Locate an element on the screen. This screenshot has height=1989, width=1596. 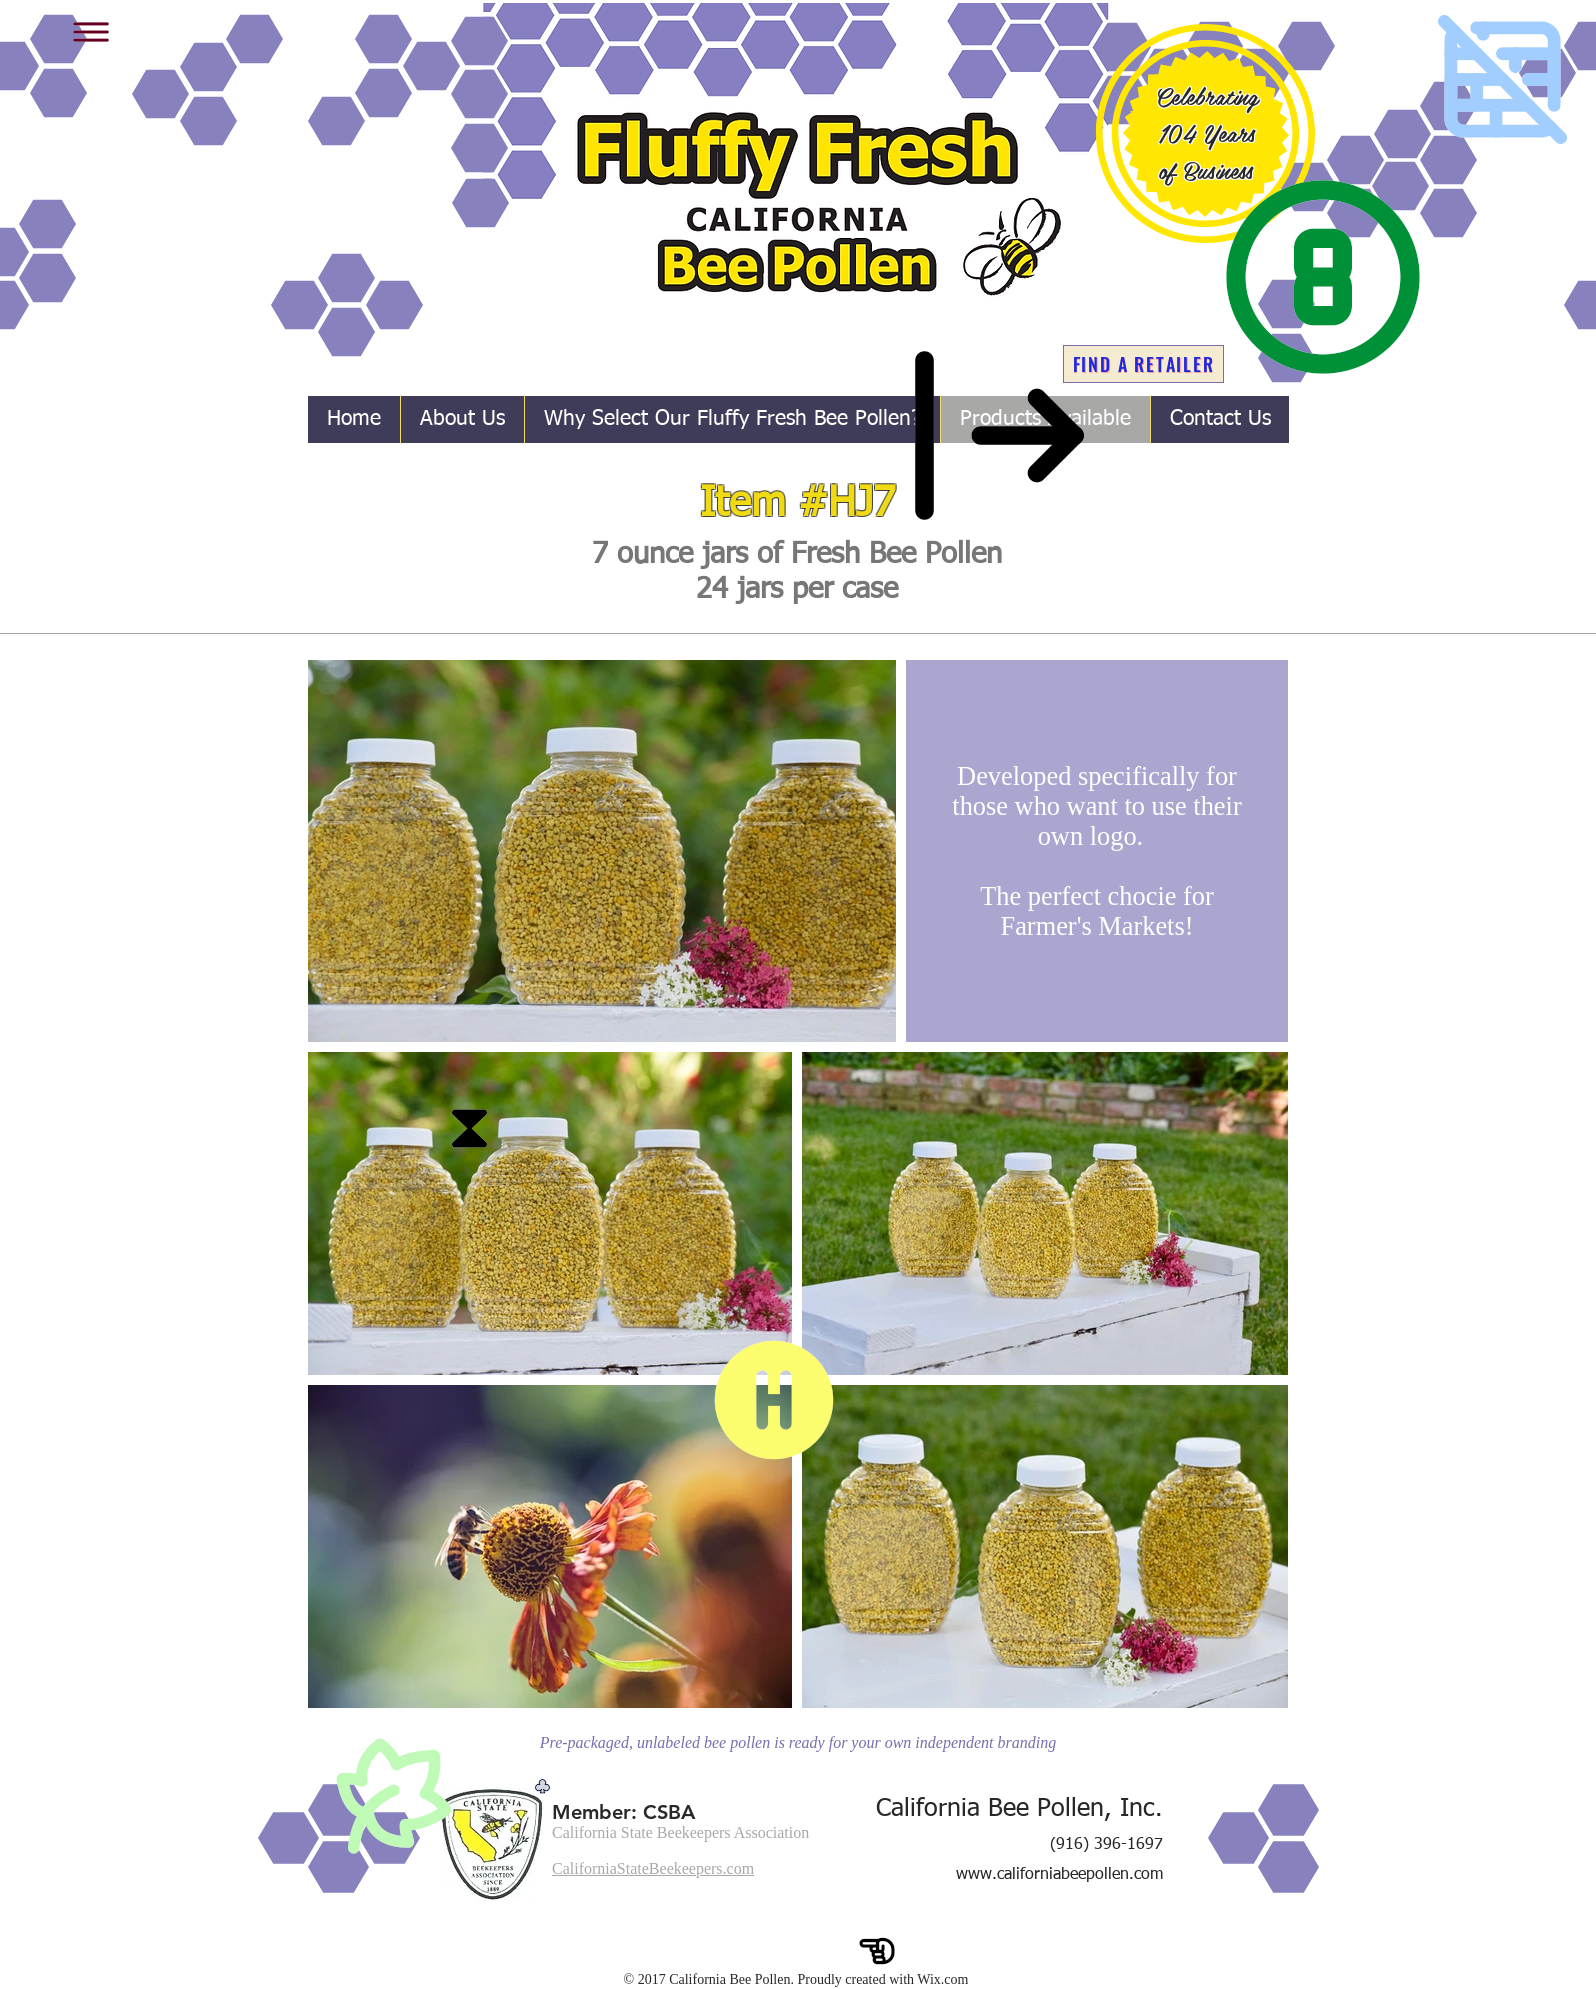
indicates a hospital or medical facility nearby is located at coordinates (774, 1400).